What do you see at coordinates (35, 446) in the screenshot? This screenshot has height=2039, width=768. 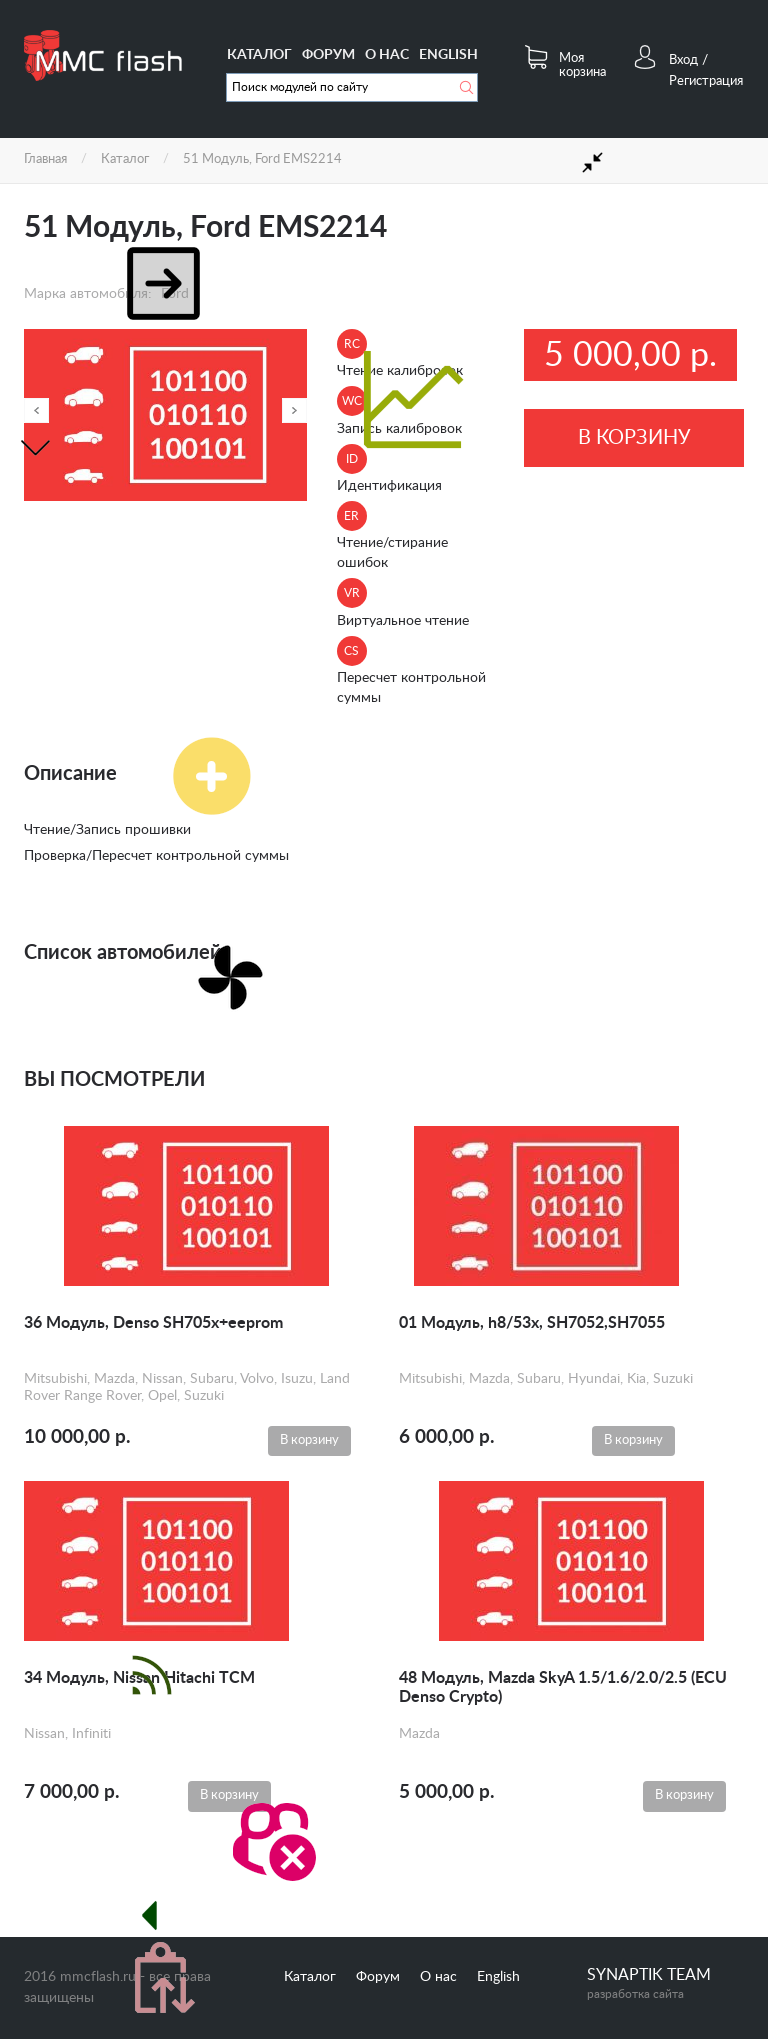 I see `expand a dropdown menu` at bounding box center [35, 446].